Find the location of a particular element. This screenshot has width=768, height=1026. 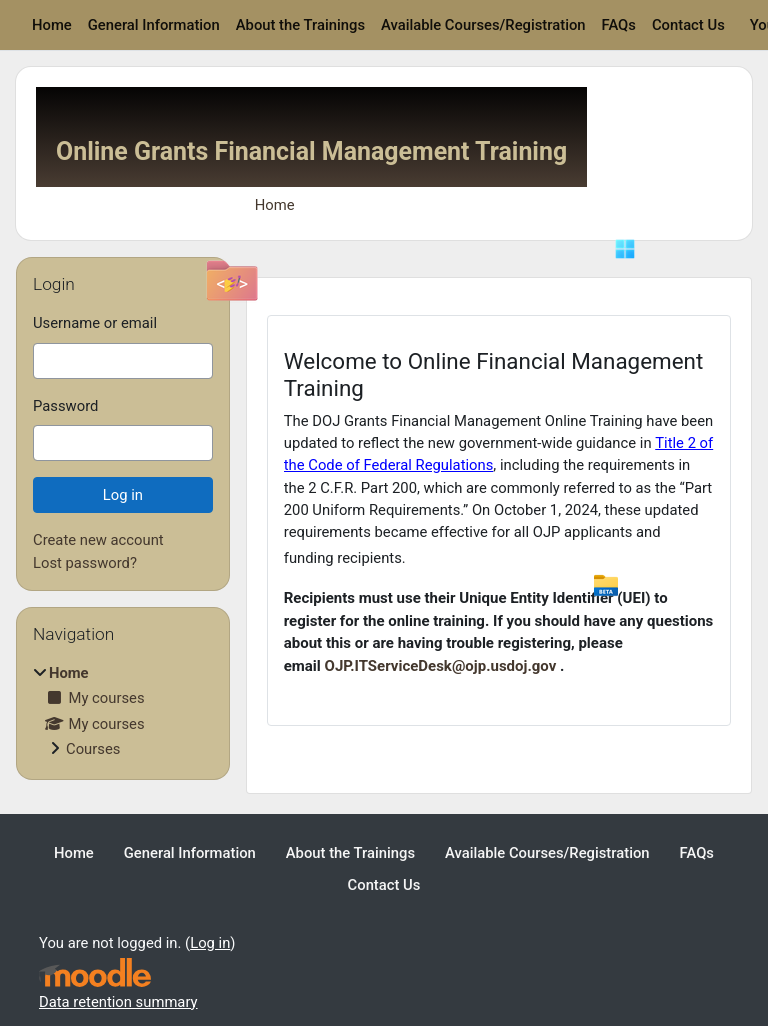

open the windows start menu is located at coordinates (625, 249).